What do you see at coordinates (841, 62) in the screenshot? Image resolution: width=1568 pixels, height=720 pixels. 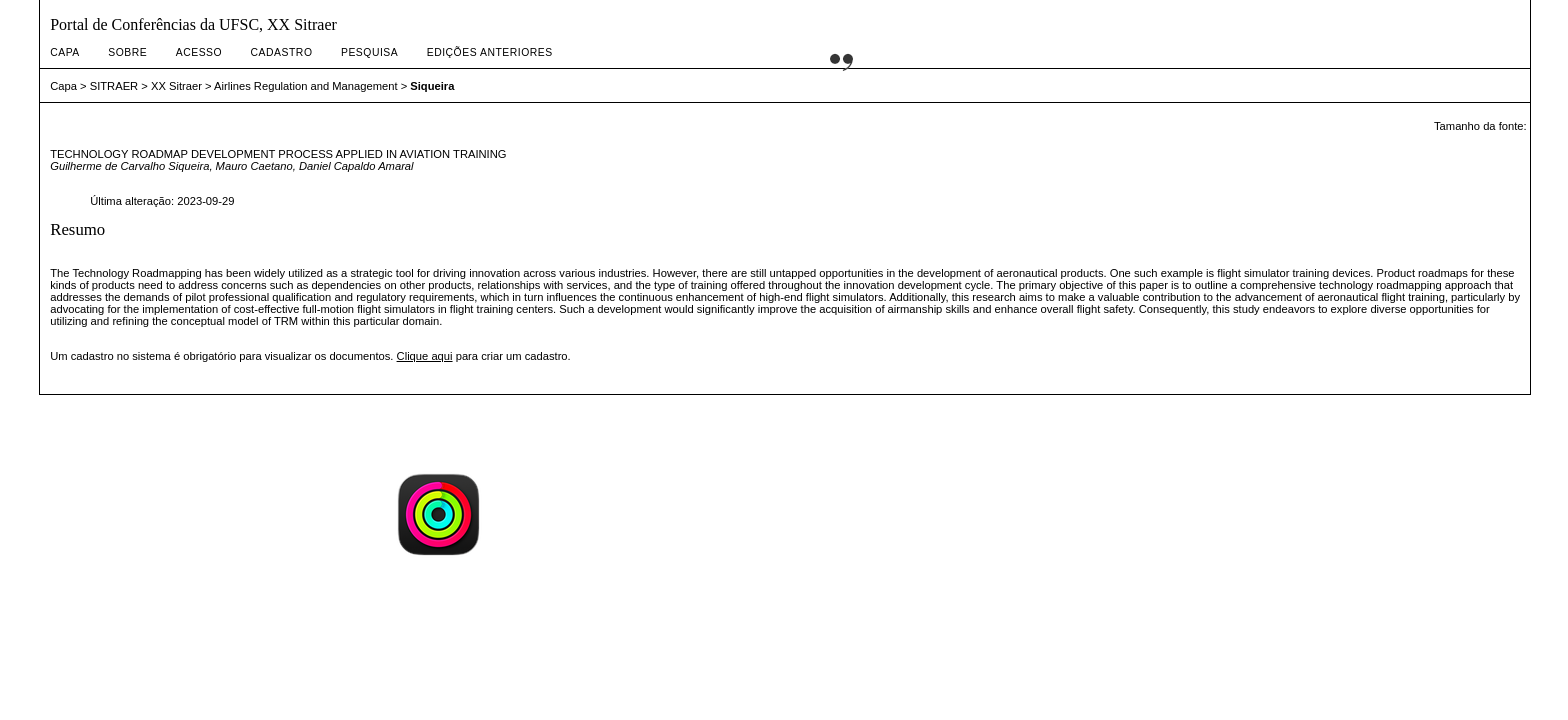 I see `punctuation input mode is currently inactive` at bounding box center [841, 62].